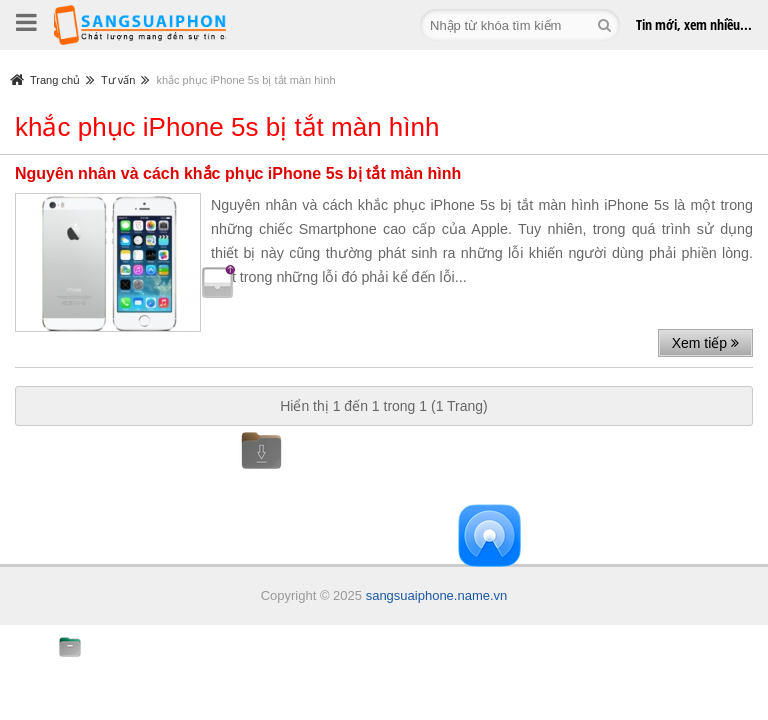  Describe the element at coordinates (261, 450) in the screenshot. I see `access your downloads folder` at that location.